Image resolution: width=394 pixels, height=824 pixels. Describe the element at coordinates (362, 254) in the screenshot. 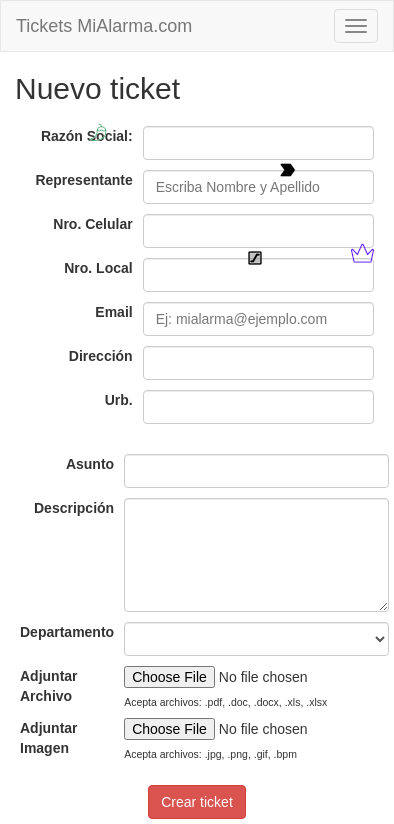

I see `indicates premium or VIP status` at that location.